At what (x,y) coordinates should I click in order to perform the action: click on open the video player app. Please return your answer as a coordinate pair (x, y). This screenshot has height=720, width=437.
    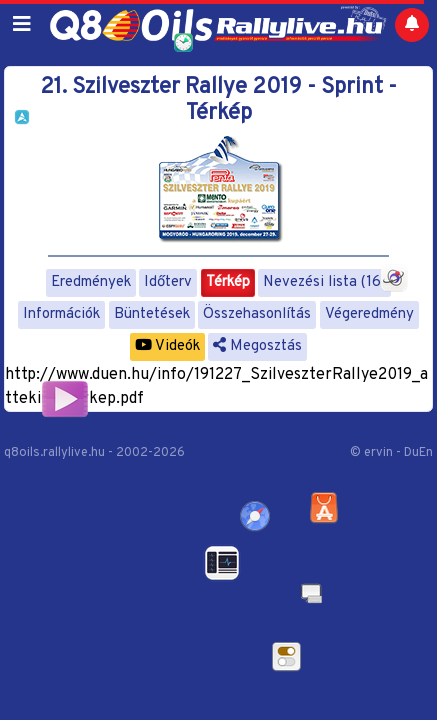
    Looking at the image, I should click on (65, 399).